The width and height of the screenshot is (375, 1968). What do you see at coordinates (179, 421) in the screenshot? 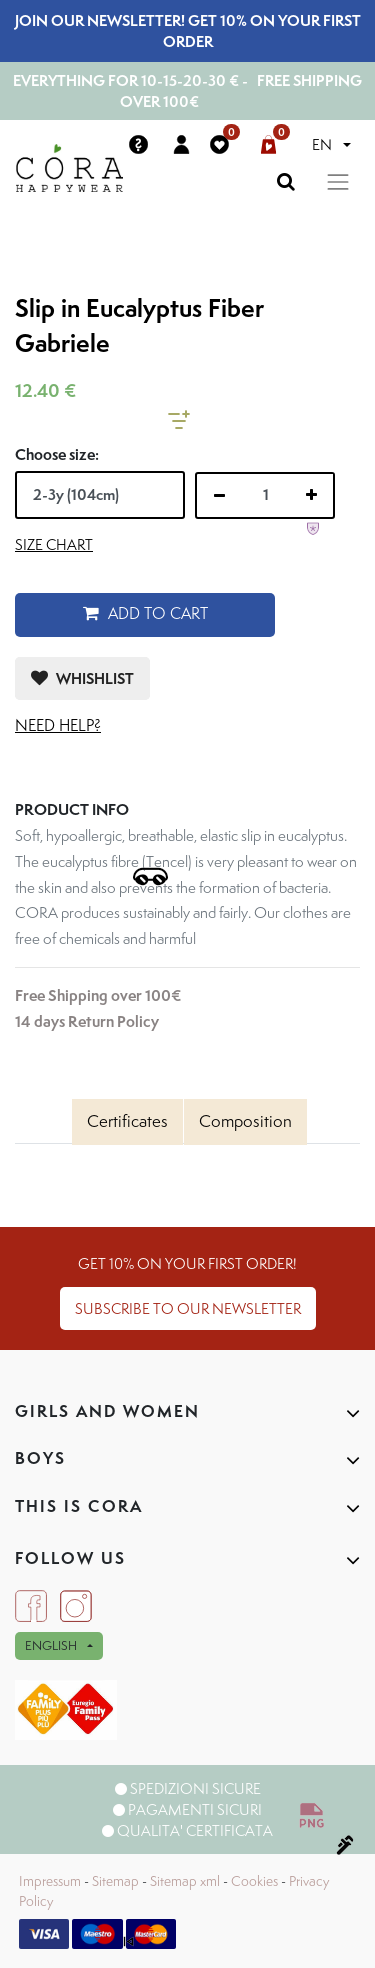
I see `add a new filter to the list` at bounding box center [179, 421].